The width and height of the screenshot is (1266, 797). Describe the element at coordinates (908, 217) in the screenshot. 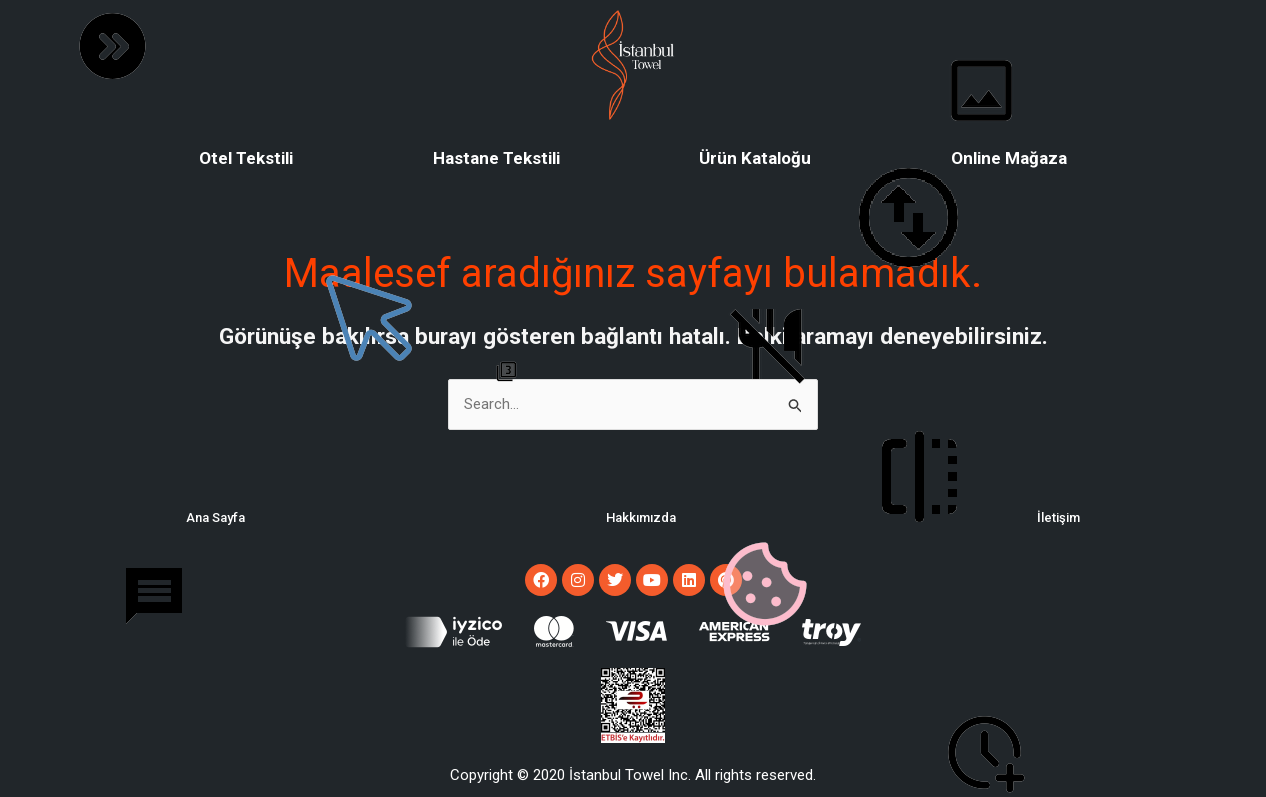

I see `swap or reorder items vertically` at that location.